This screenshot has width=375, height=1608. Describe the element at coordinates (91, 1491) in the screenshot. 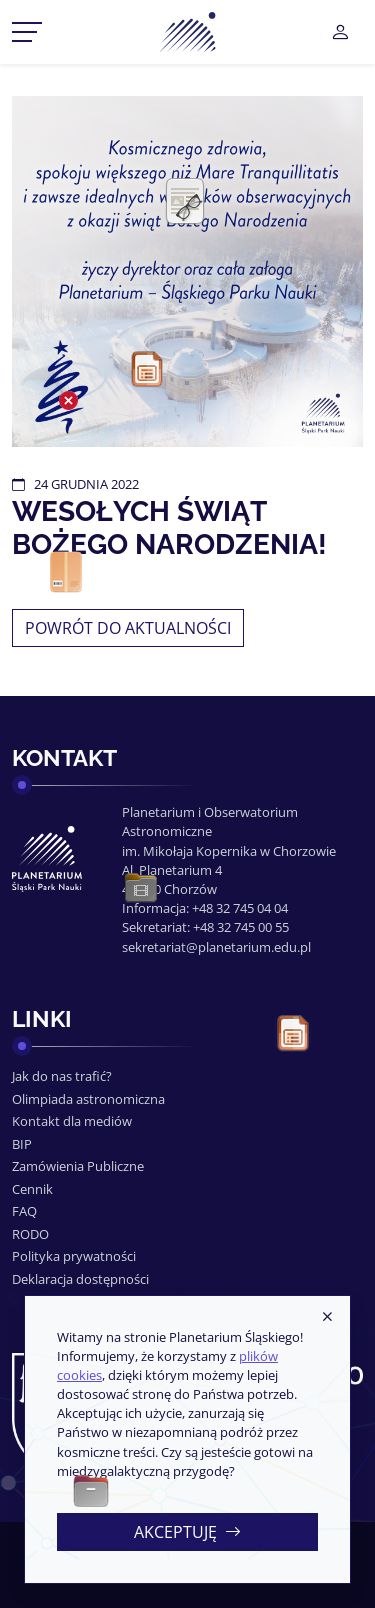

I see `open the file manager application` at that location.